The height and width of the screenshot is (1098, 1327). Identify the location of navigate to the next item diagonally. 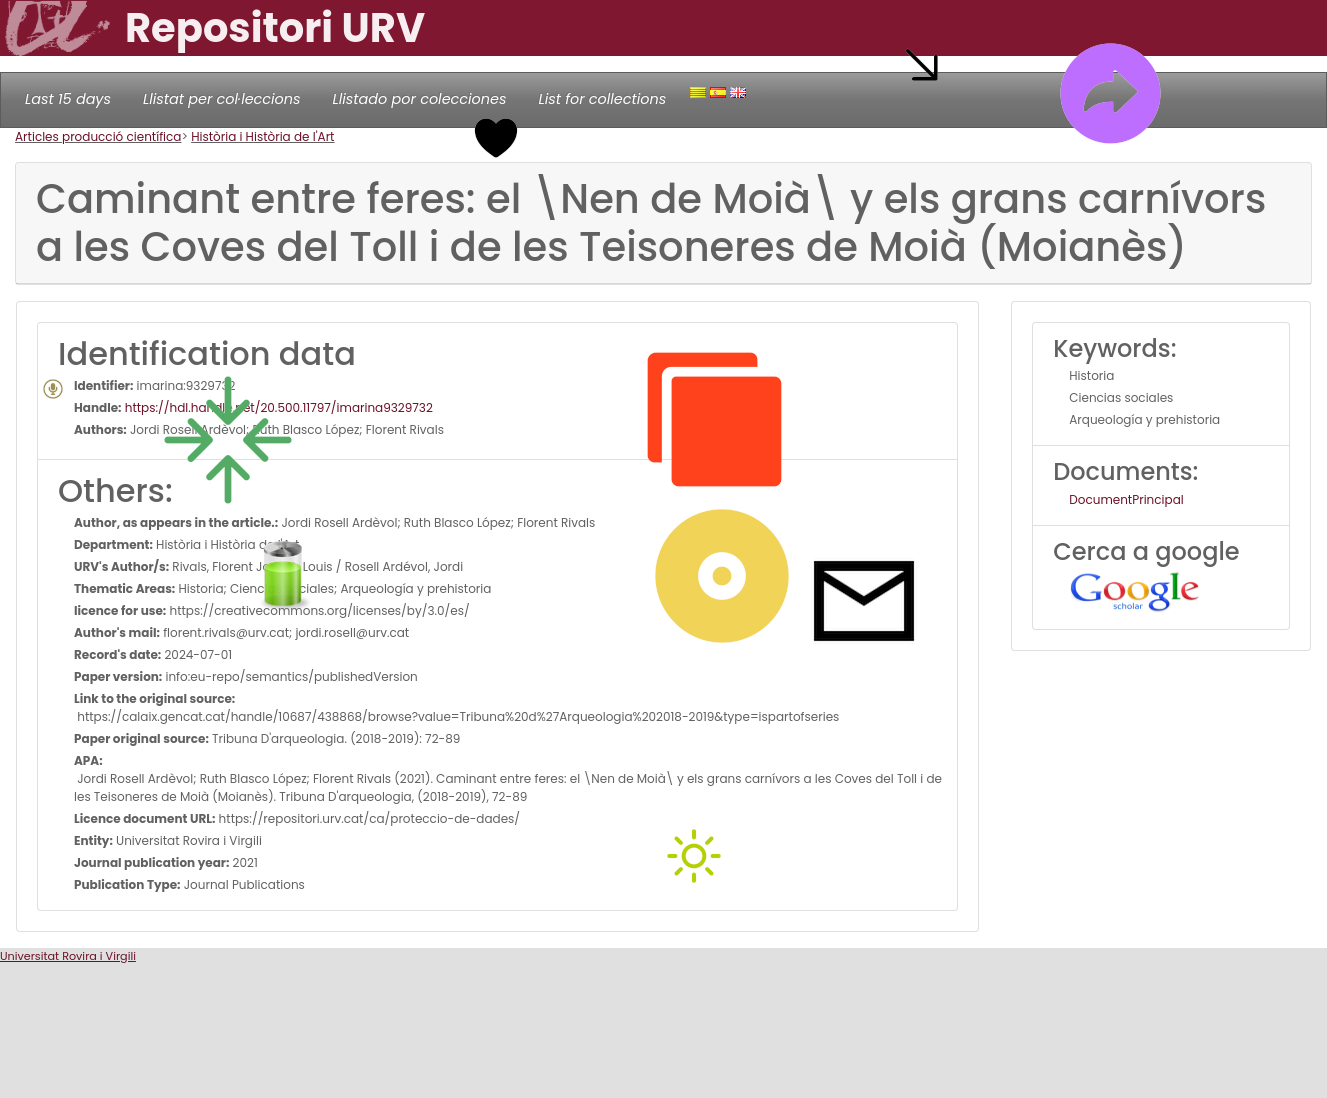
(920, 63).